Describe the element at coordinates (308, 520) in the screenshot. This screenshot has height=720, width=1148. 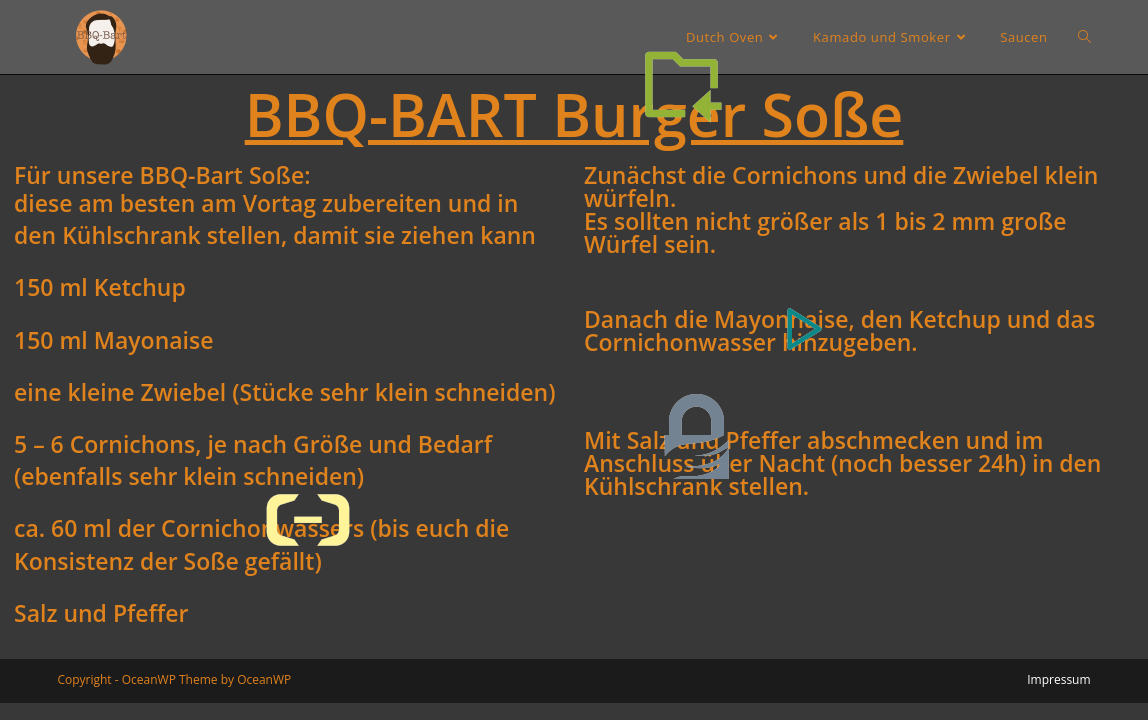
I see `alibaba cloud services logo` at that location.